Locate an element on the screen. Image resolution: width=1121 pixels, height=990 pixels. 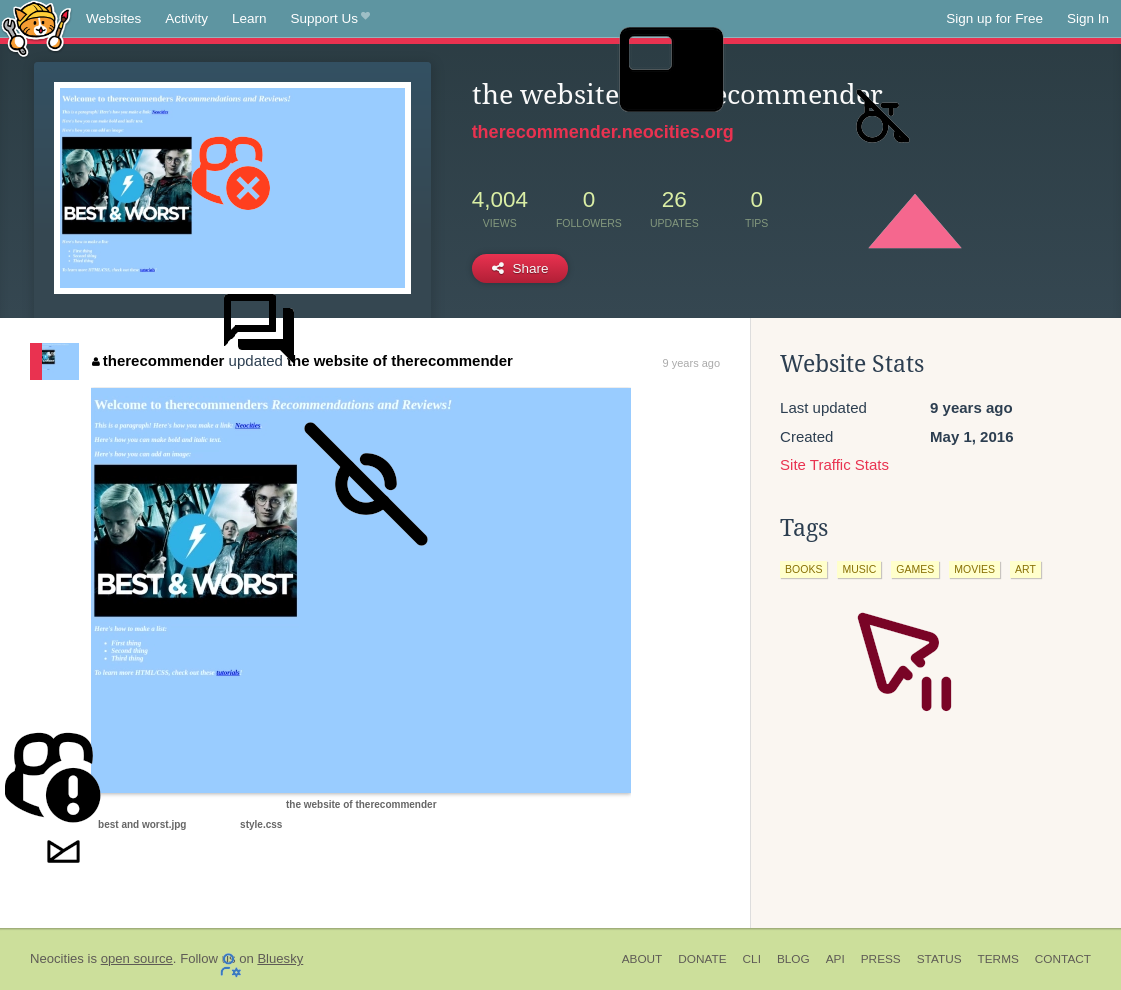
access user settings or preferences is located at coordinates (228, 964).